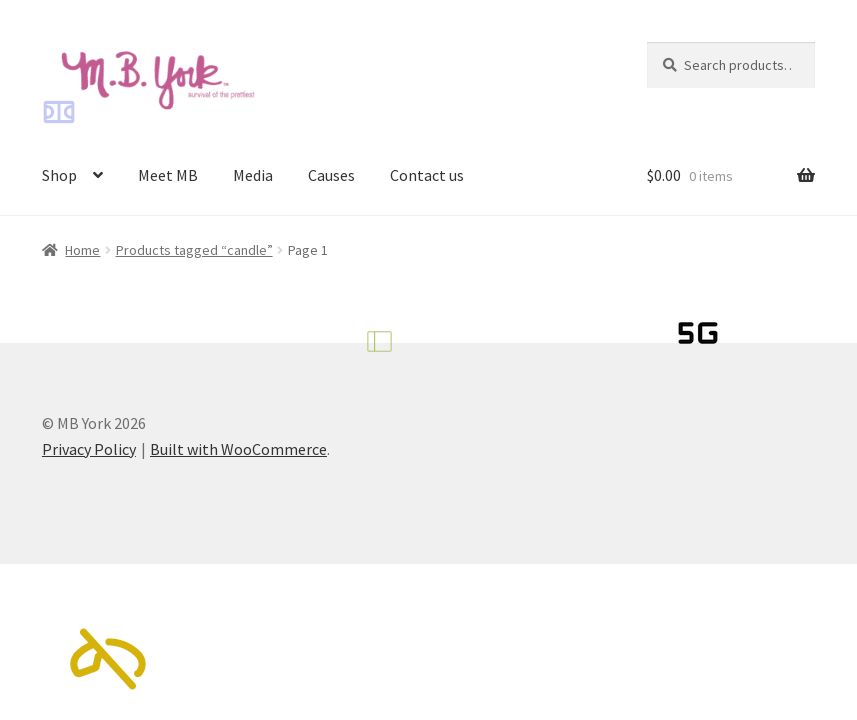 This screenshot has width=857, height=720. What do you see at coordinates (379, 341) in the screenshot?
I see `toggle sidebar panel visibility` at bounding box center [379, 341].